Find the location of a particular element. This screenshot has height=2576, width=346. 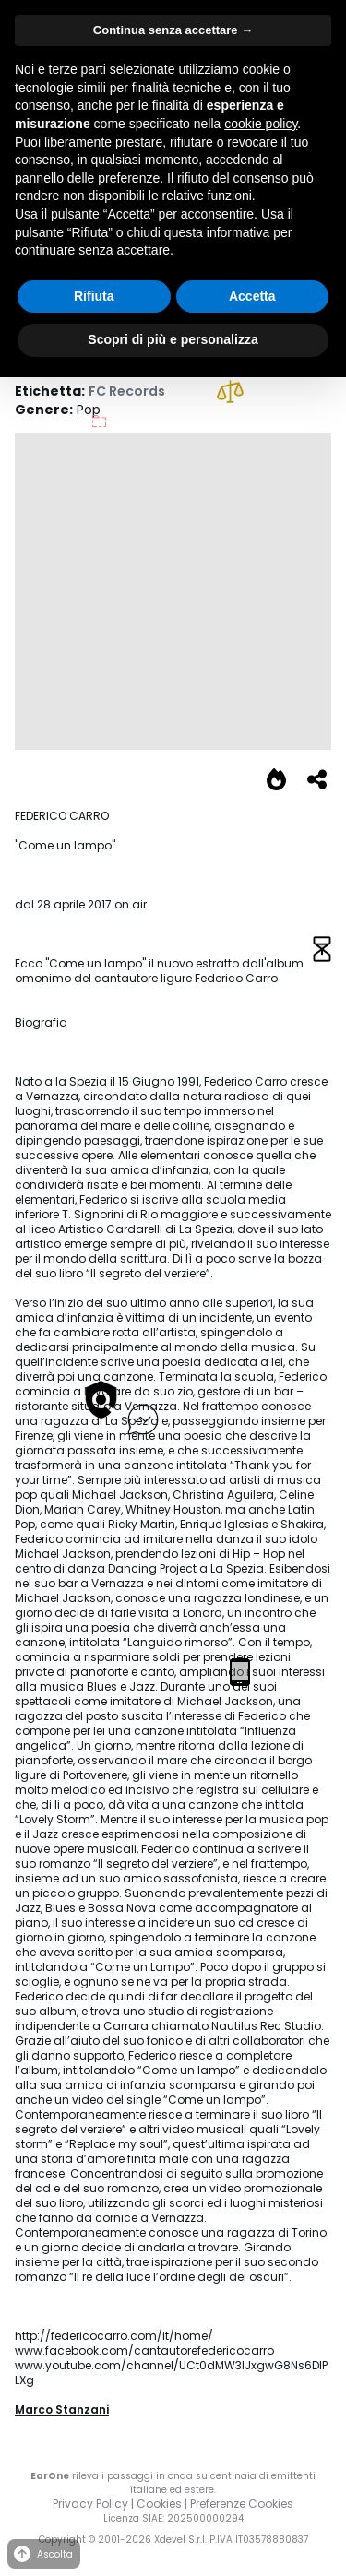

switch to tablet view or mode is located at coordinates (240, 1672).